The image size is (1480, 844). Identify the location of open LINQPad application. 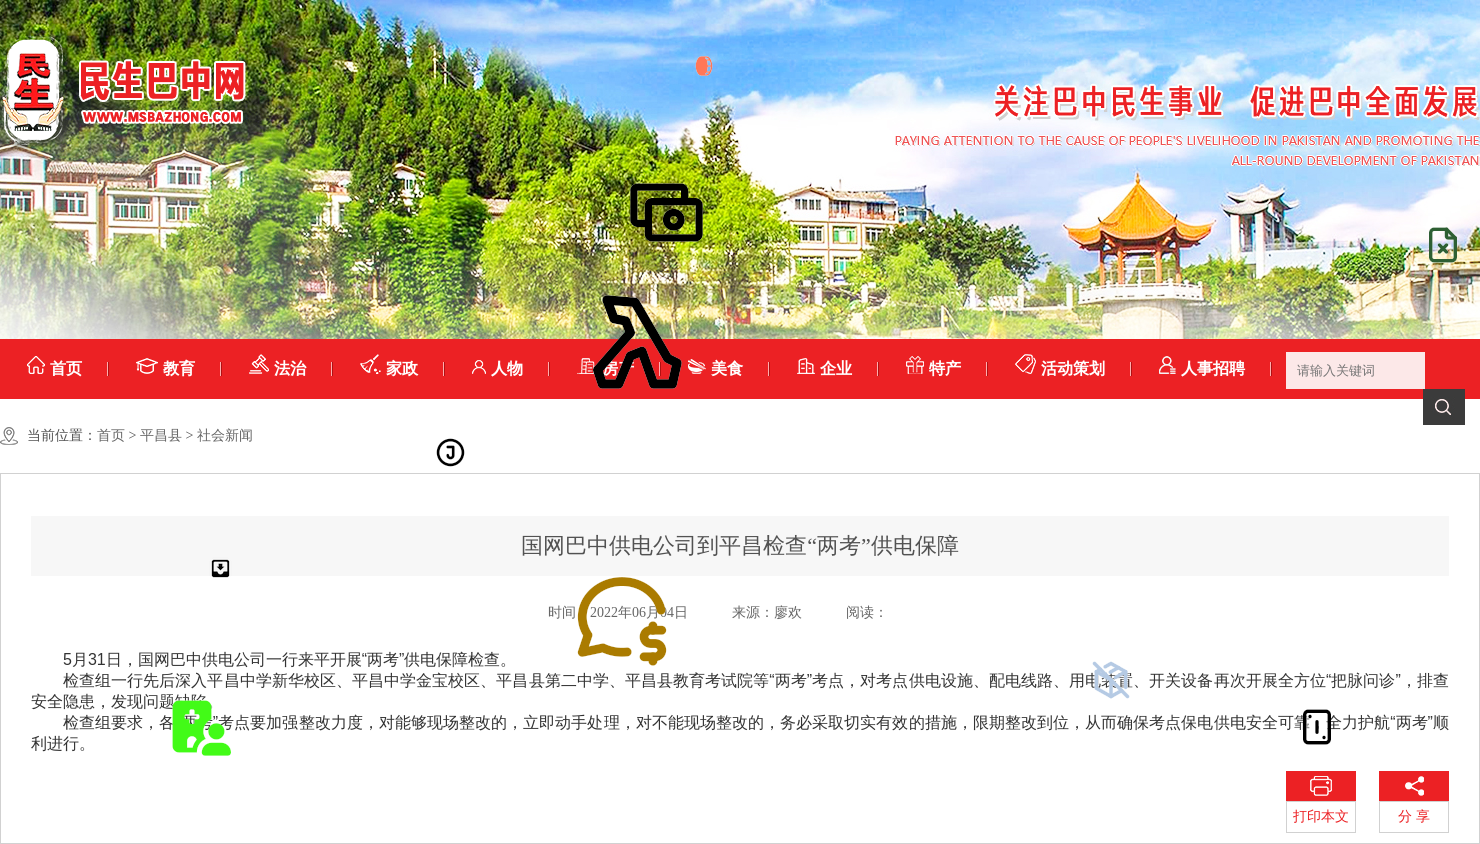
(635, 342).